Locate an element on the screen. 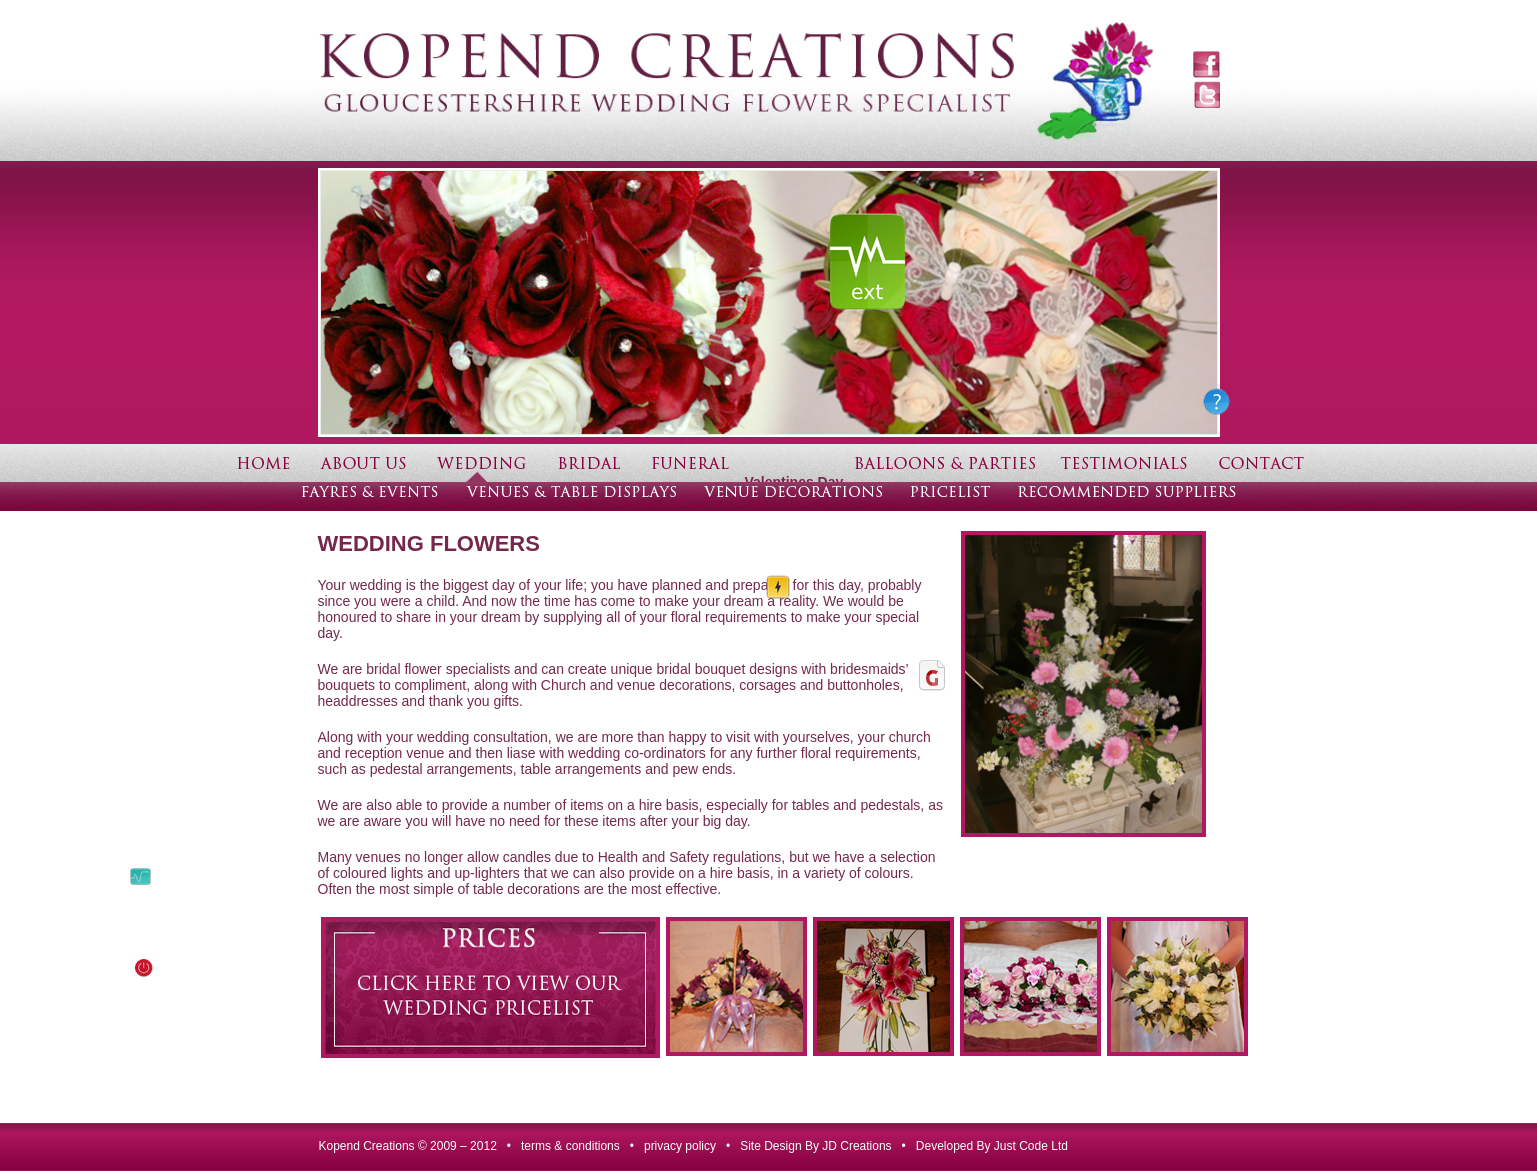 This screenshot has width=1537, height=1171. shut down the system is located at coordinates (144, 968).